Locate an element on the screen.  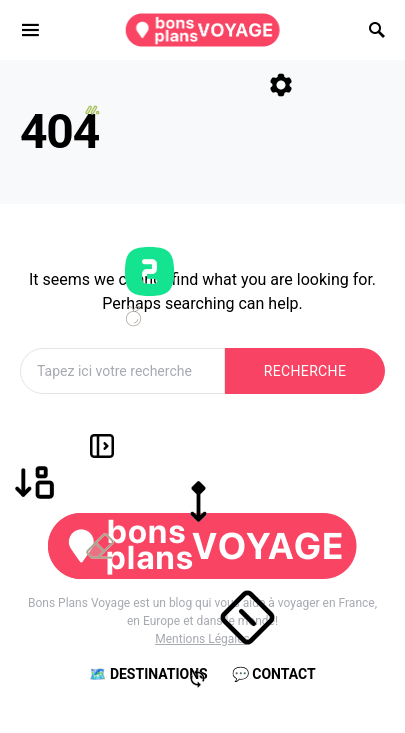
erase or clear content is located at coordinates (100, 546).